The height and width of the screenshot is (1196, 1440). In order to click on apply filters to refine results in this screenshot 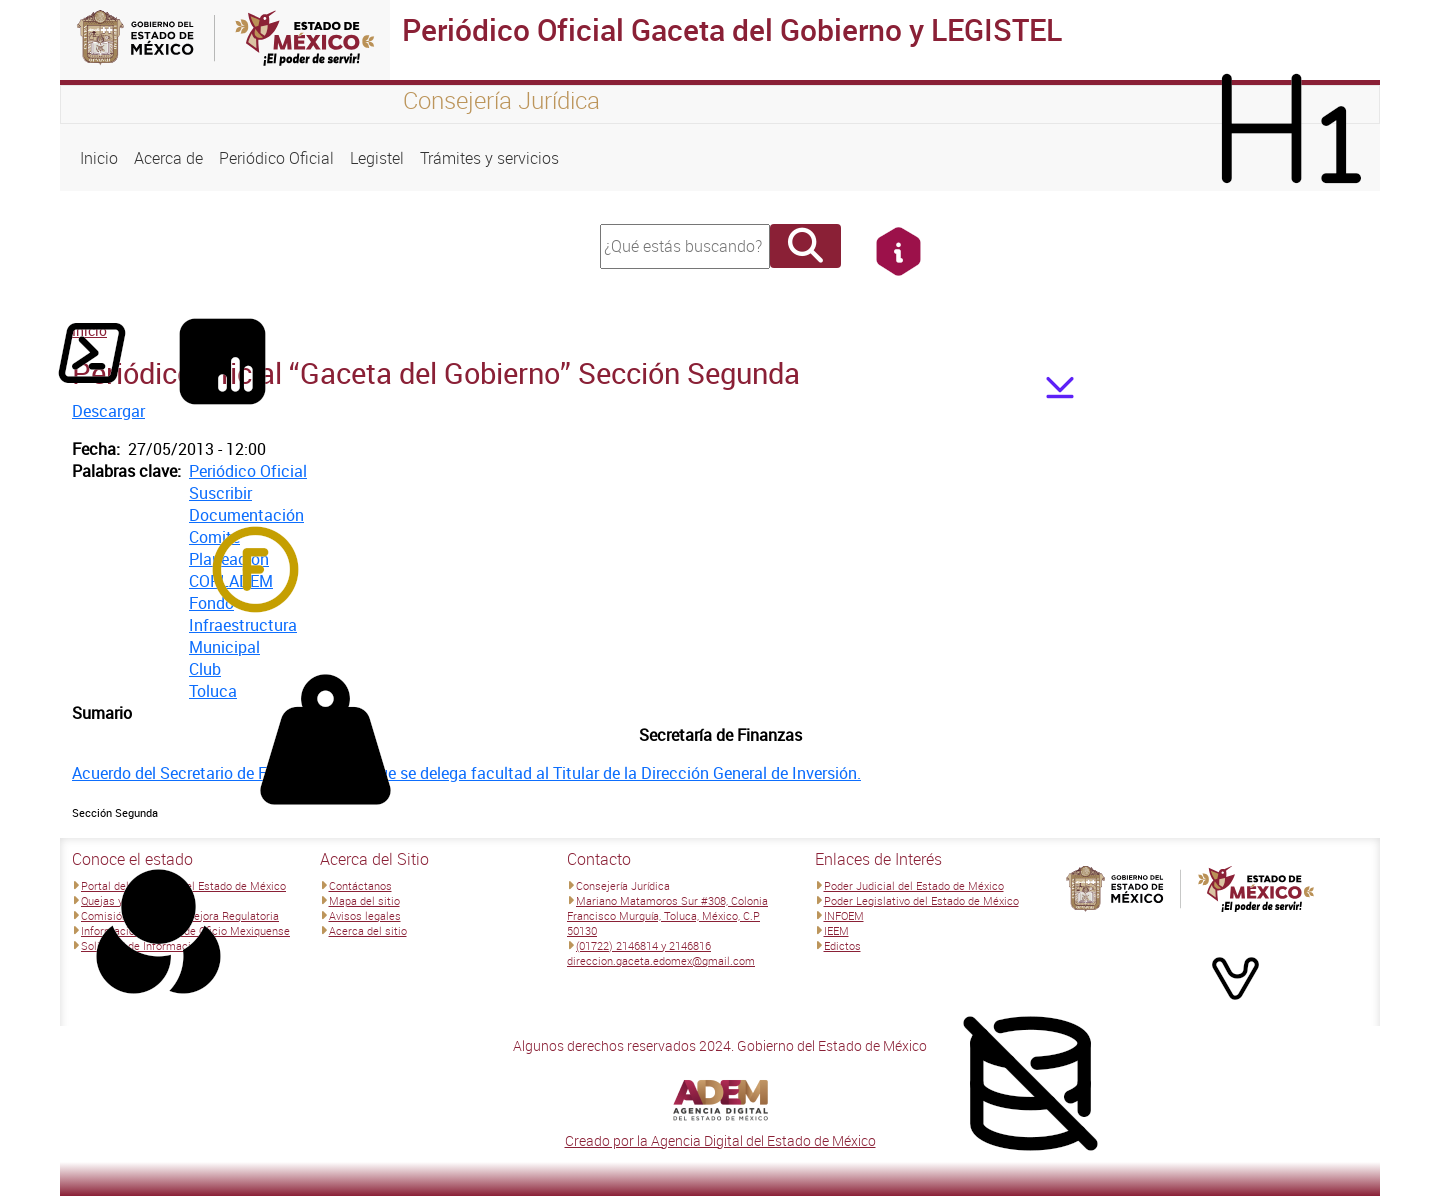, I will do `click(158, 931)`.